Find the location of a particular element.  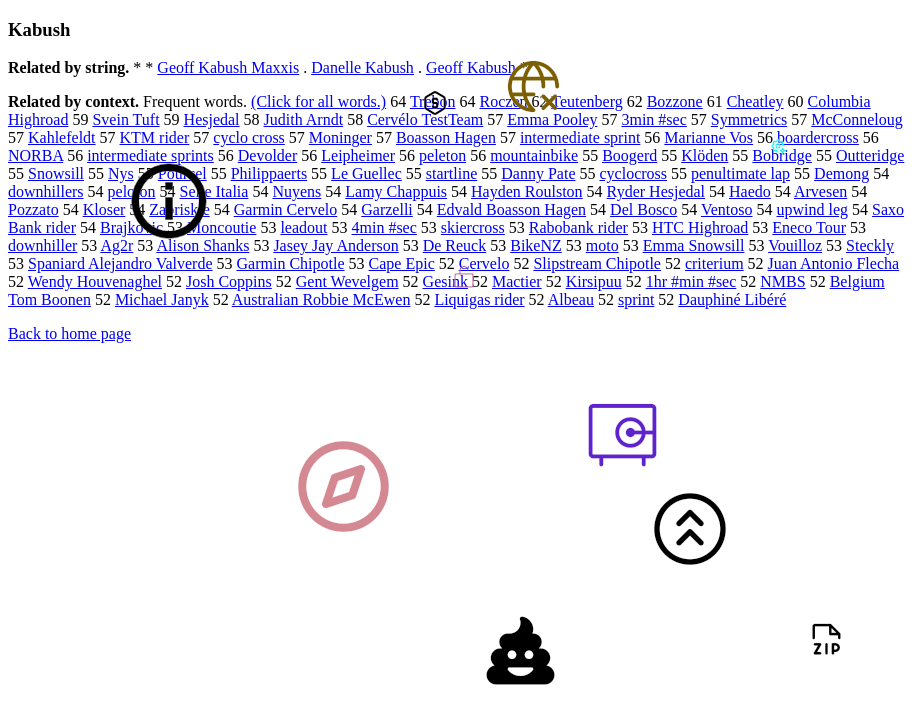

unlocked or unsecured state is located at coordinates (464, 278).